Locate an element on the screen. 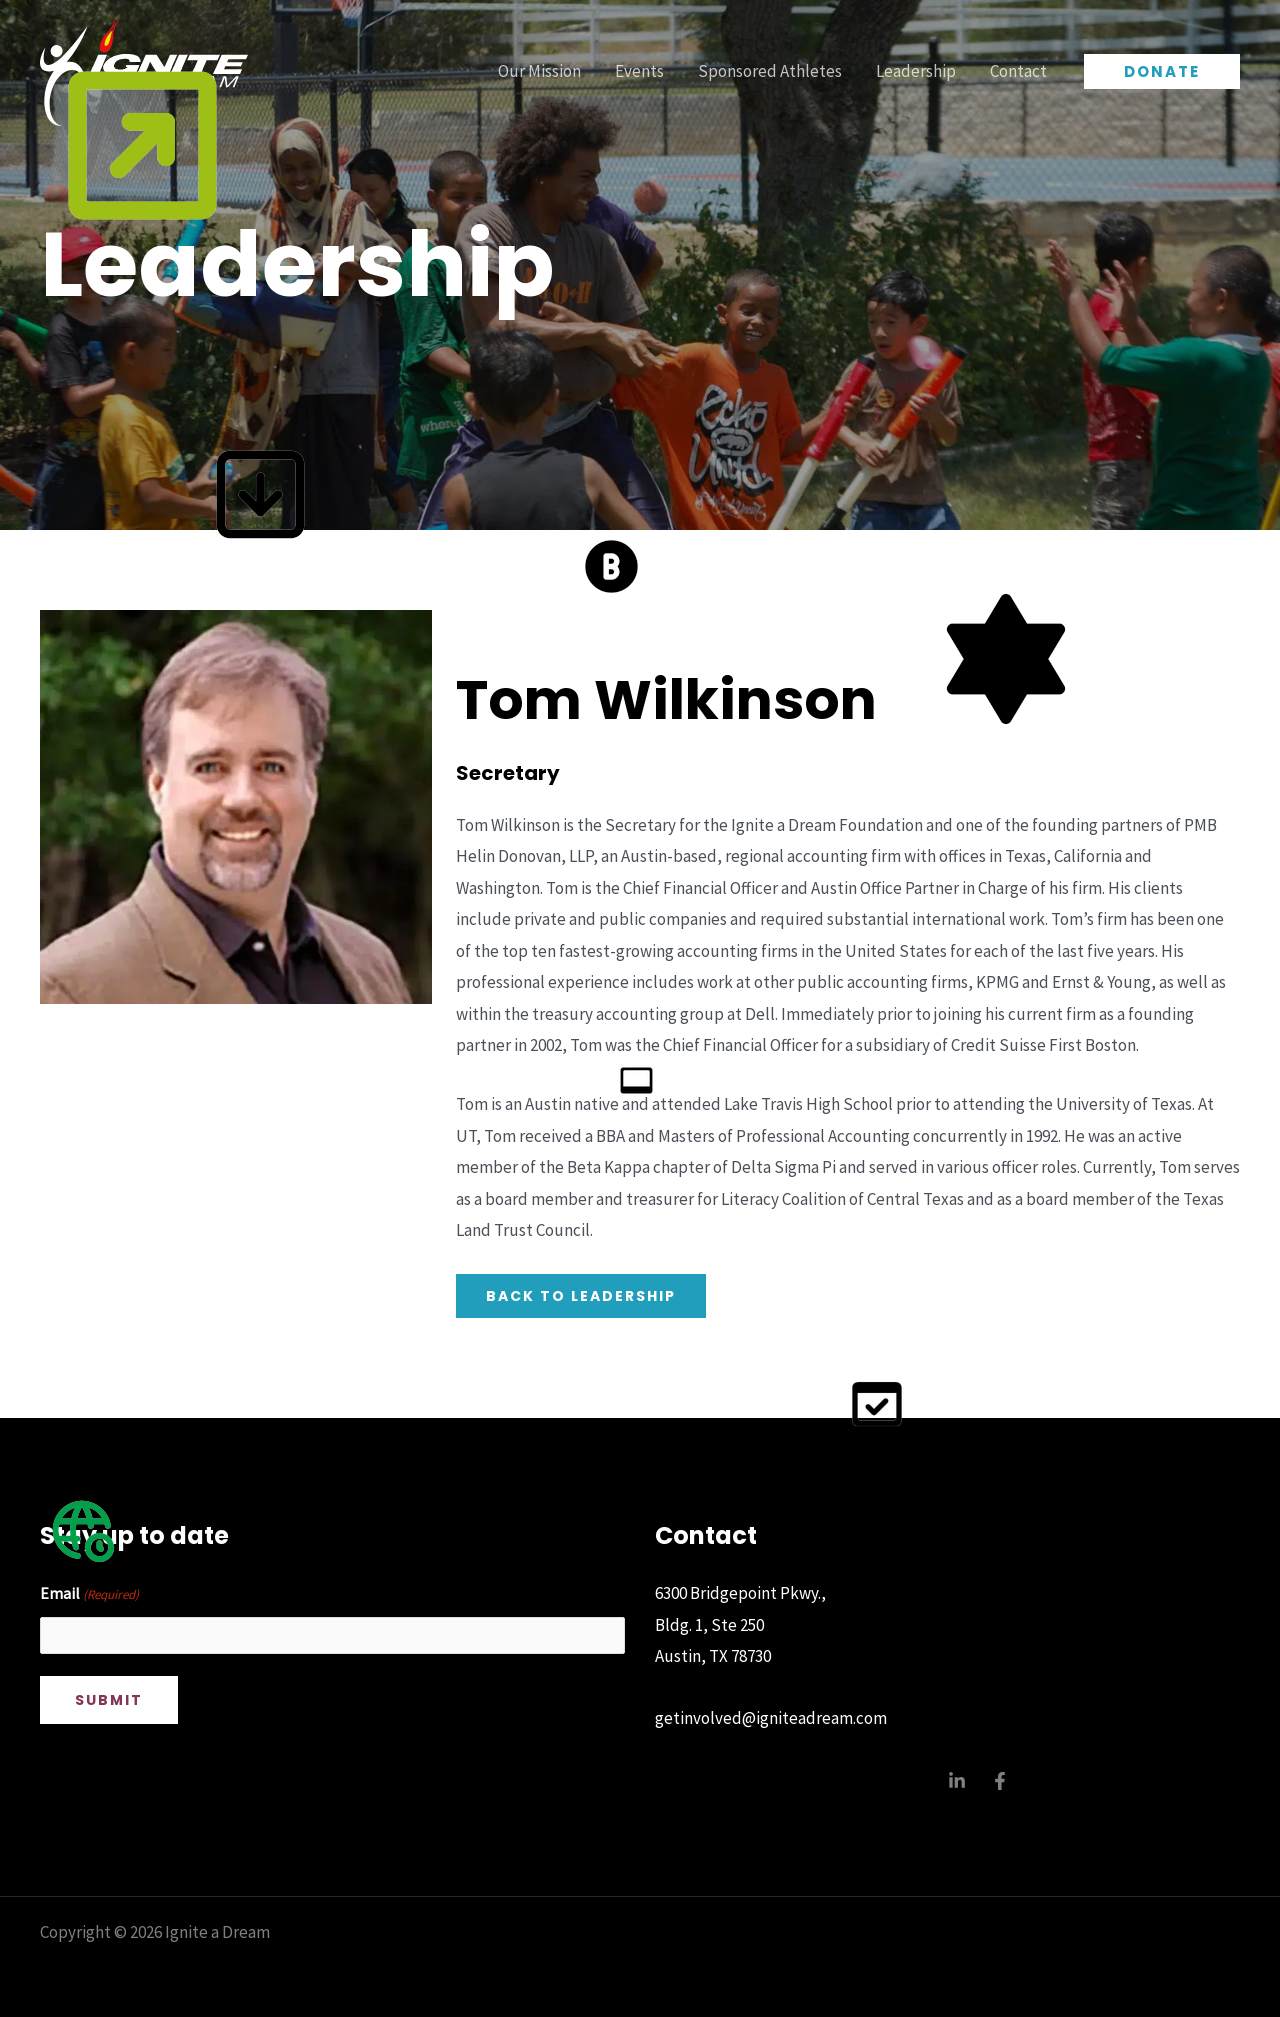 This screenshot has width=1280, height=2017. indicates jewish or hebrew content is located at coordinates (1006, 659).